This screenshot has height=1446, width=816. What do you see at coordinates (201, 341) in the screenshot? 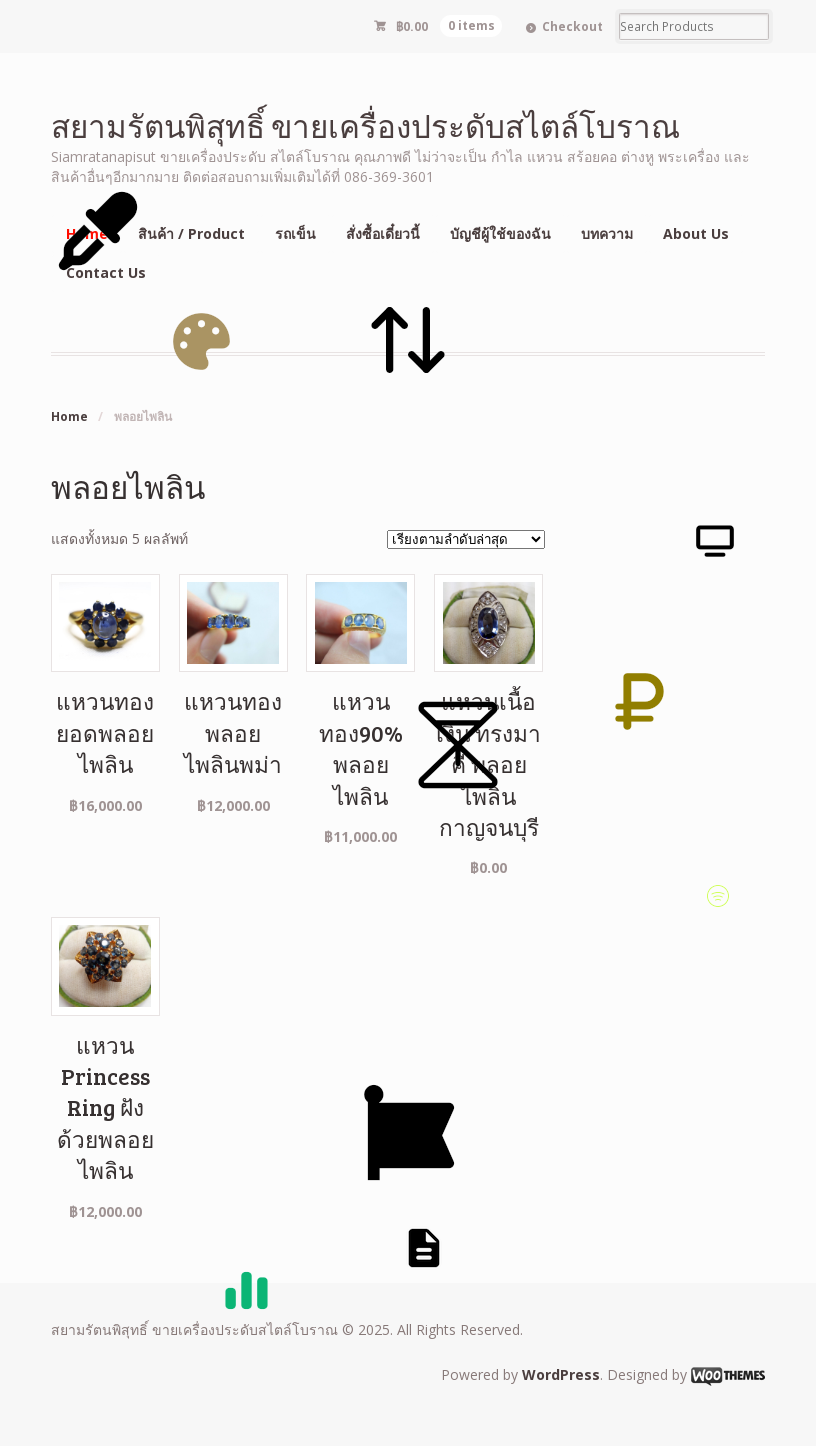
I see `access color and theme settings` at bounding box center [201, 341].